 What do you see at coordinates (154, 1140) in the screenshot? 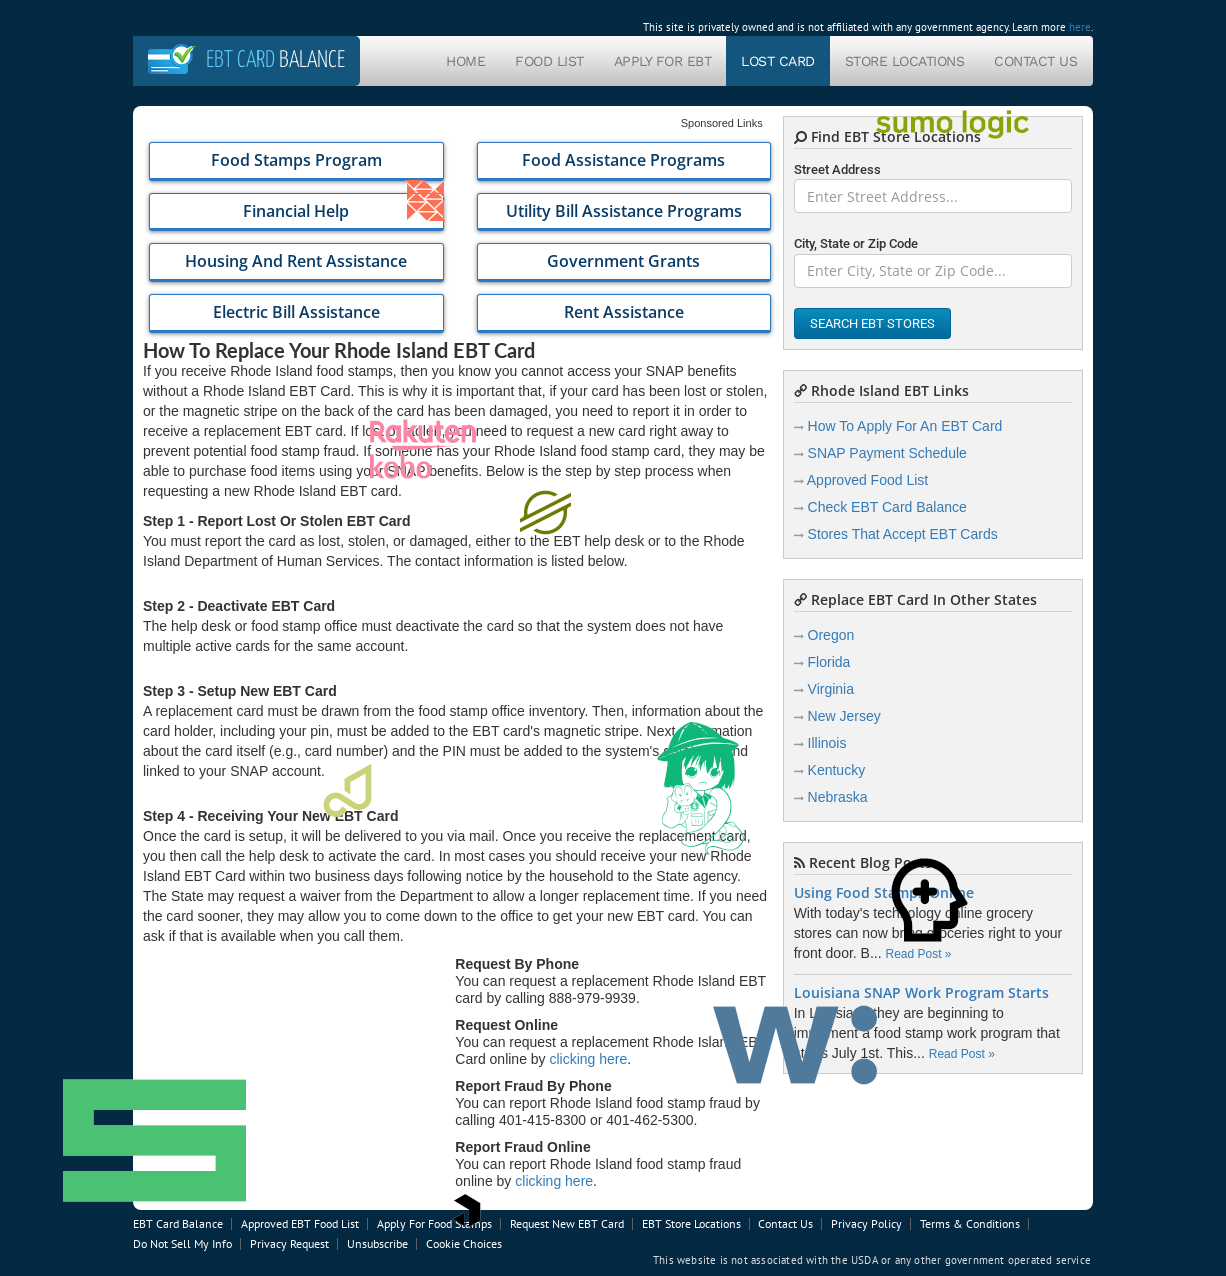
I see `suckless software project logo` at bounding box center [154, 1140].